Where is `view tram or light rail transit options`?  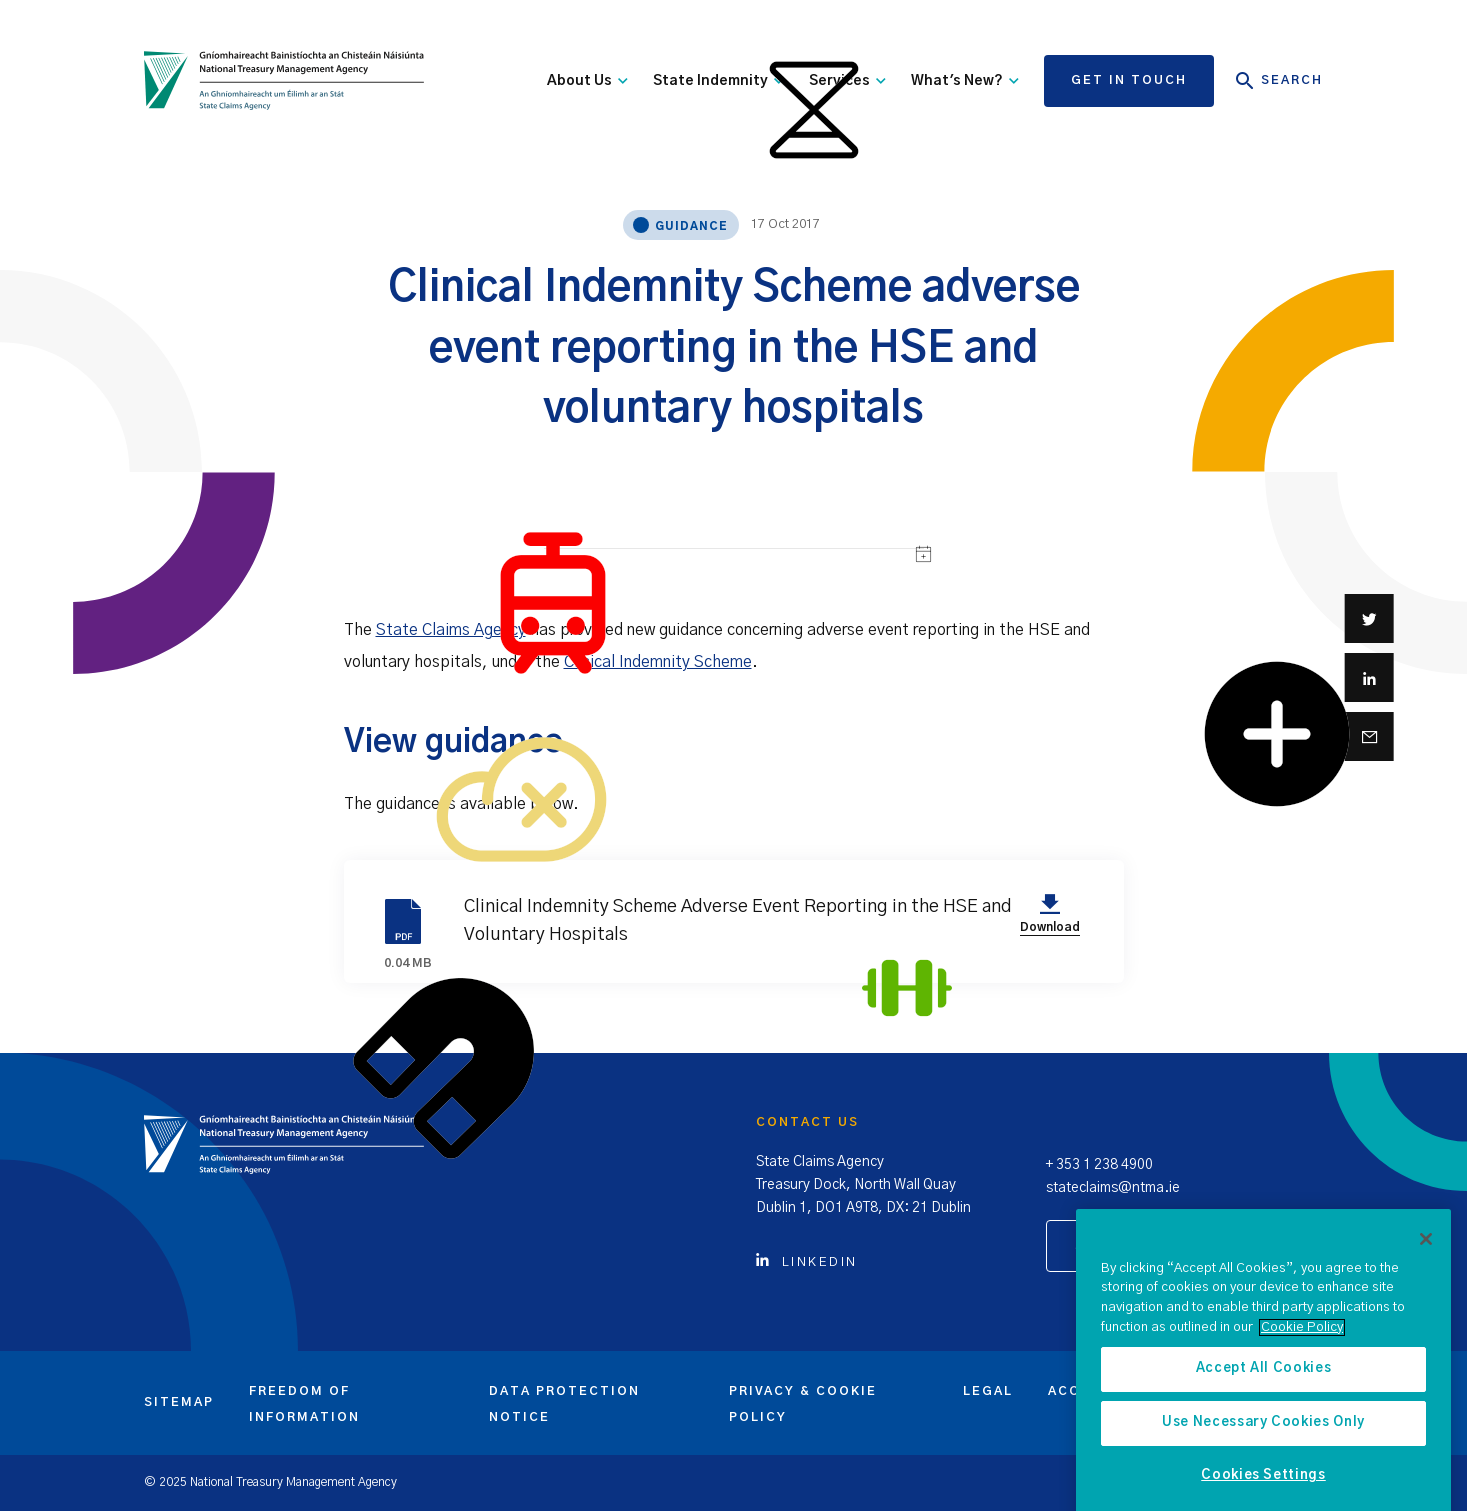
view tram or light rail transit options is located at coordinates (553, 603).